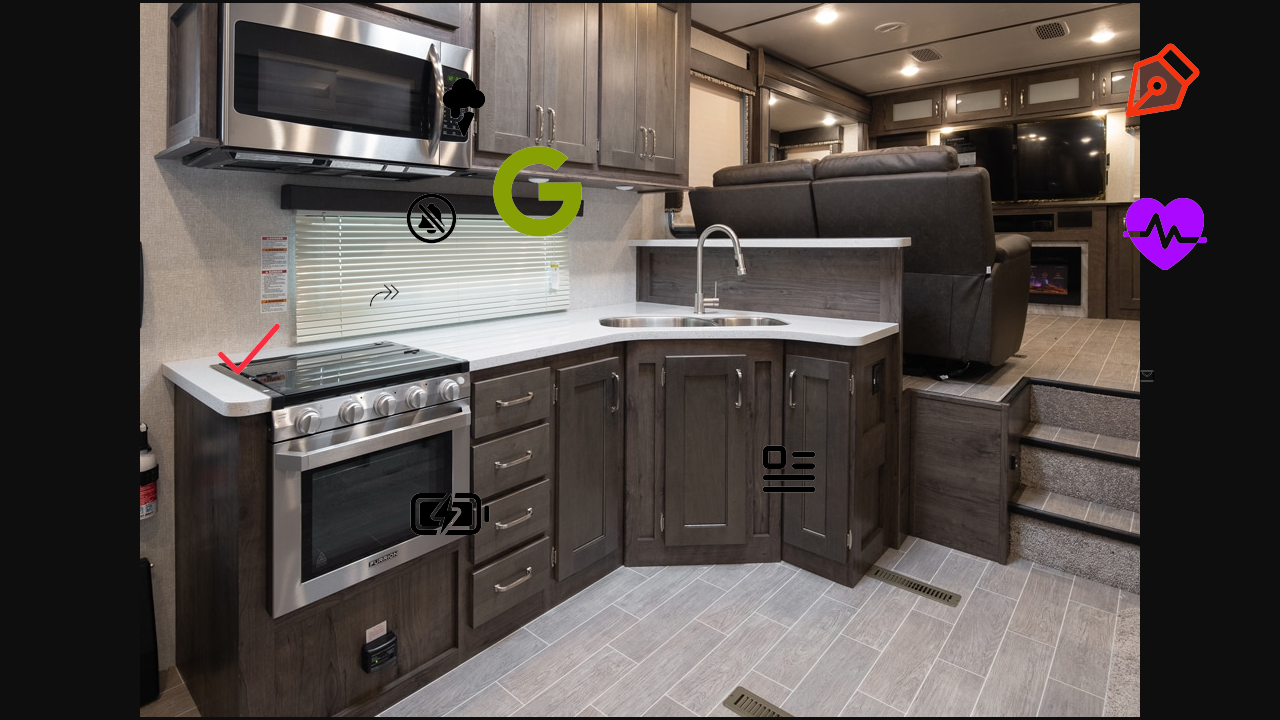  I want to click on confirm or submit an action, so click(249, 349).